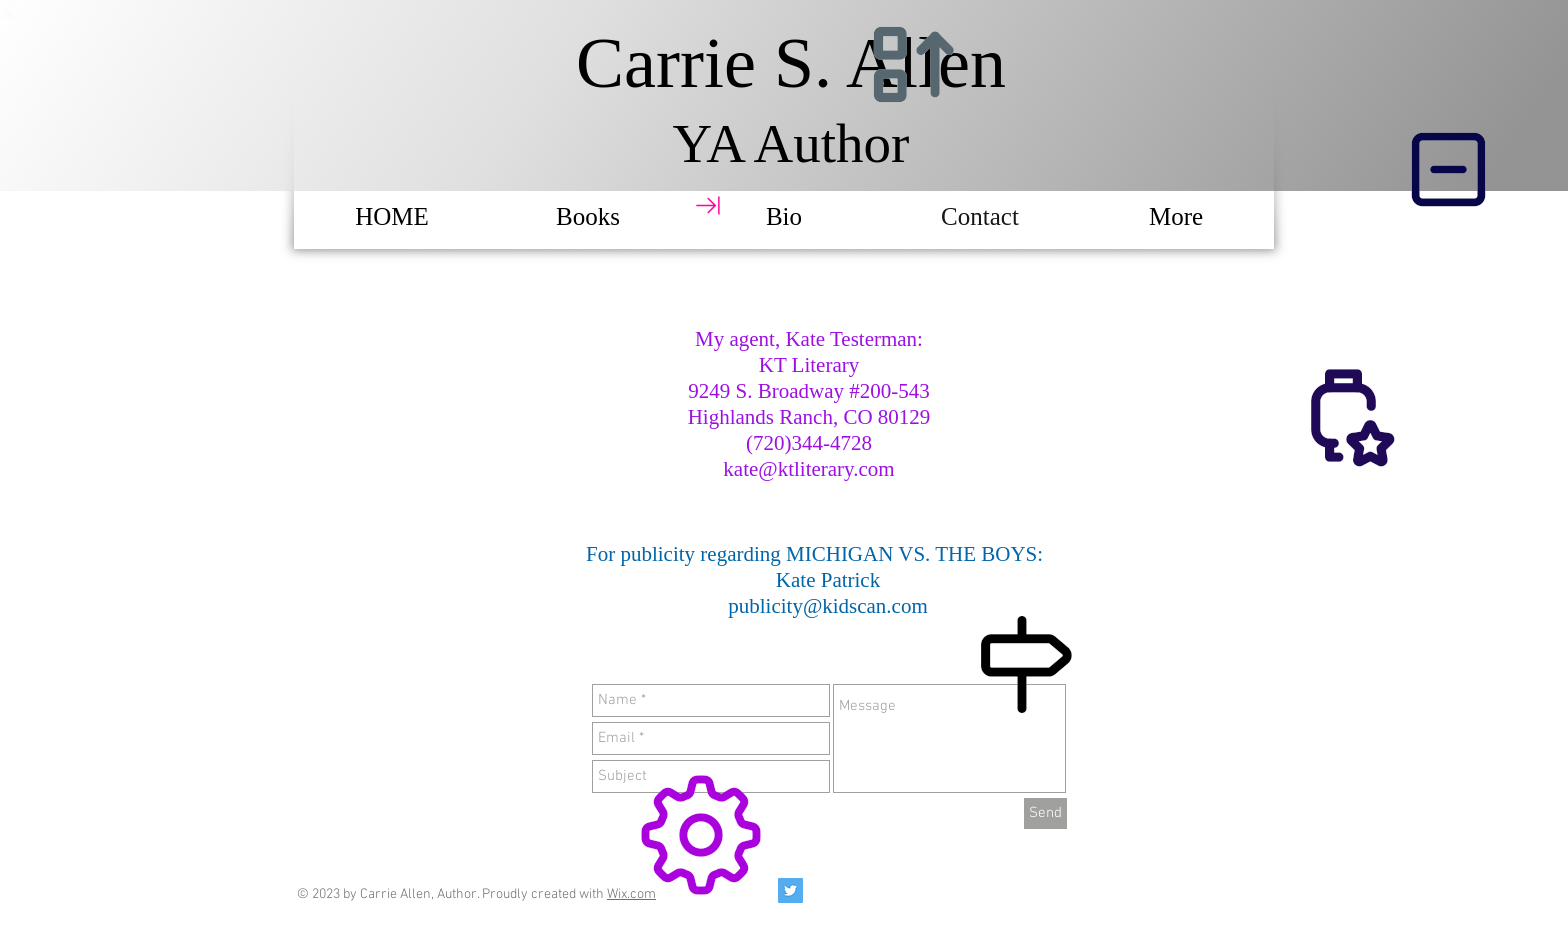 This screenshot has width=1568, height=952. What do you see at coordinates (911, 64) in the screenshot?
I see `sort items in ascending order` at bounding box center [911, 64].